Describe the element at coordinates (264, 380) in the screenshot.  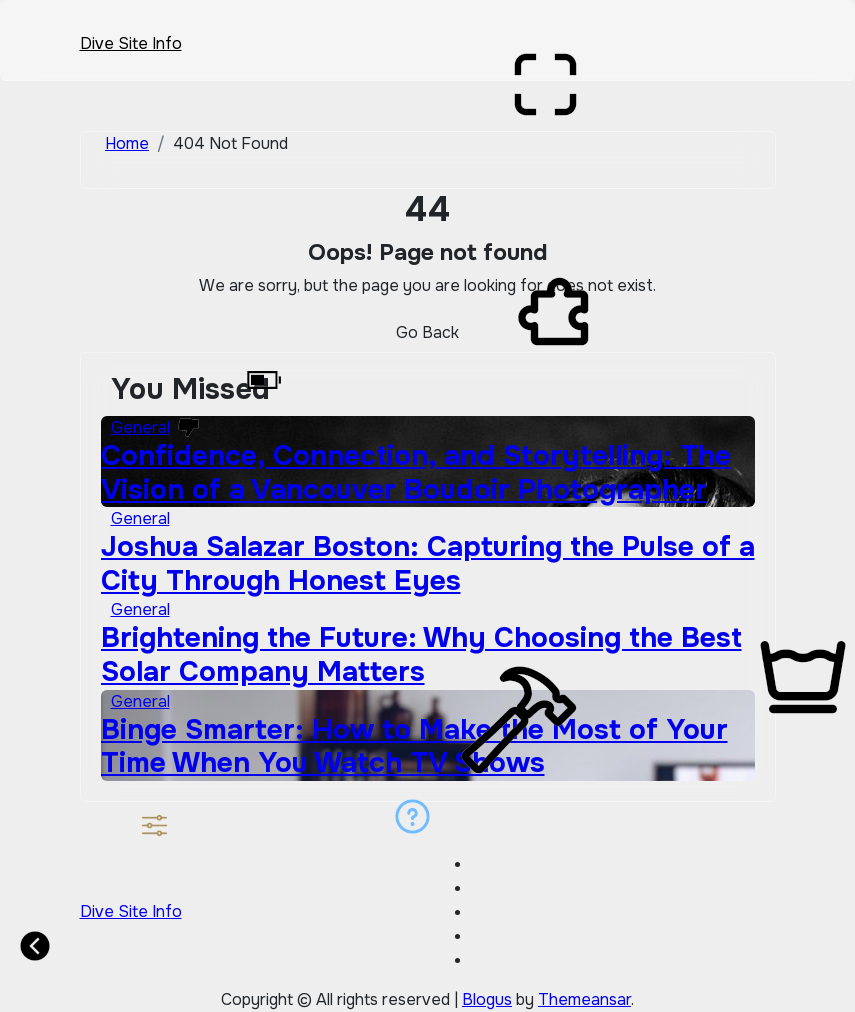
I see `indicates battery is at 50% charge` at that location.